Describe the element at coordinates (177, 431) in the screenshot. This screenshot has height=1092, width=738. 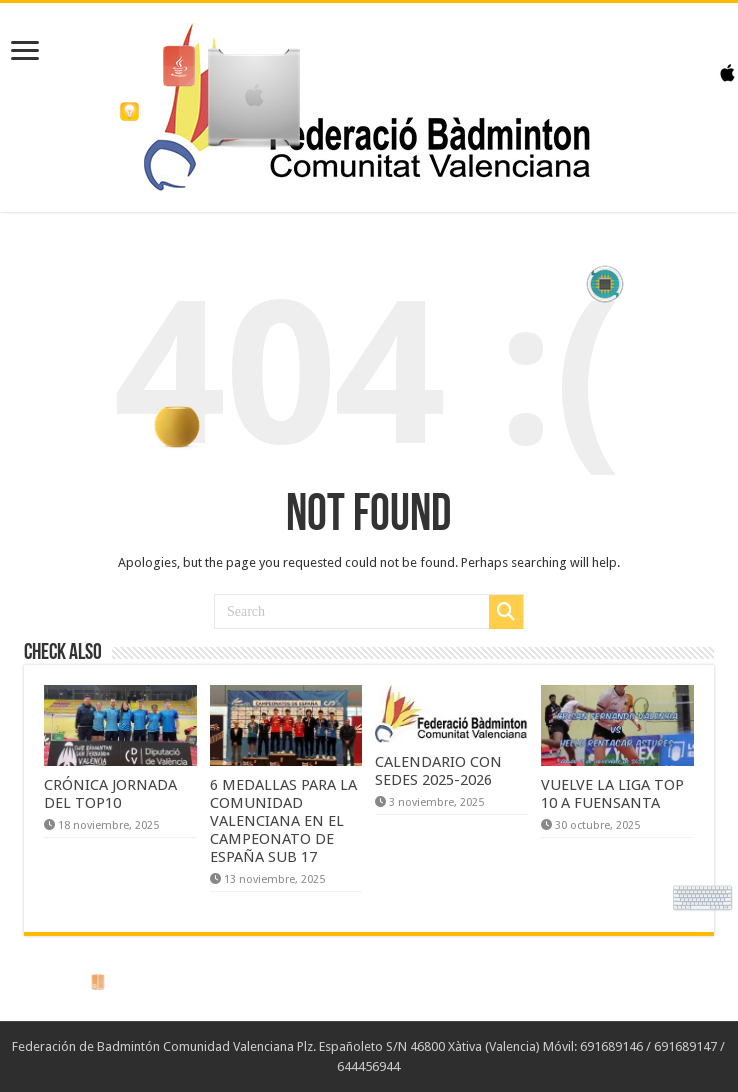
I see `access HomePod mini settings` at that location.